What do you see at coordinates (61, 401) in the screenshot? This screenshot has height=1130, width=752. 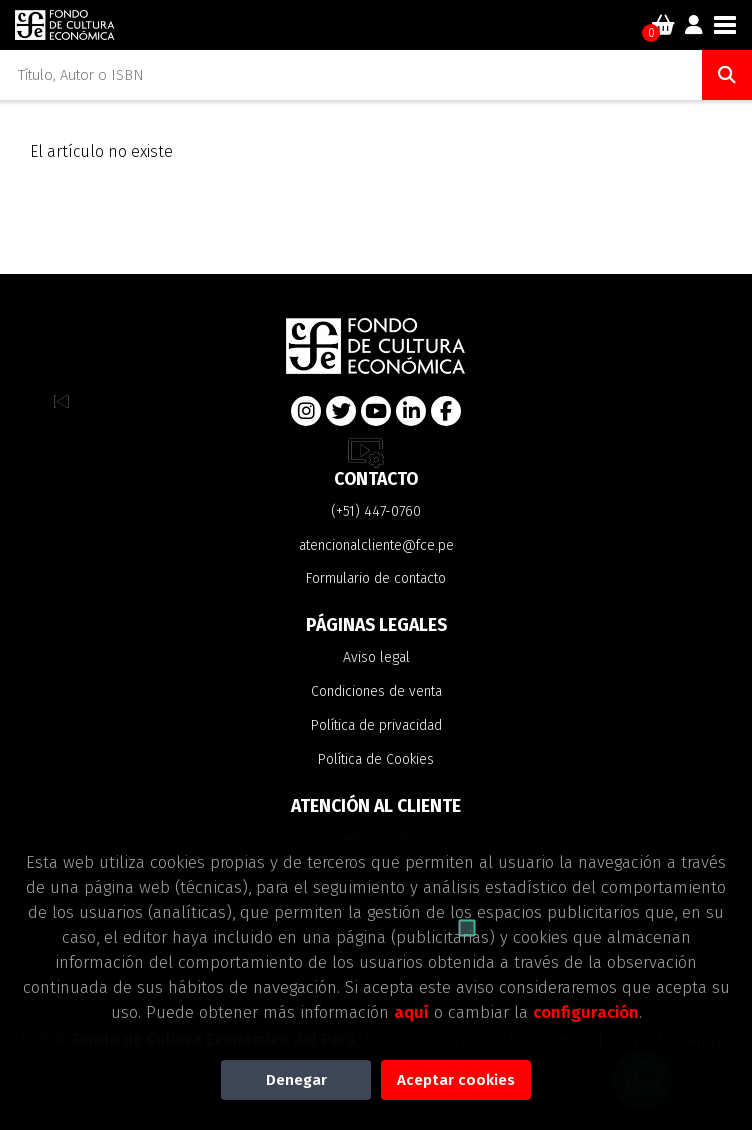 I see `skip to previous track` at bounding box center [61, 401].